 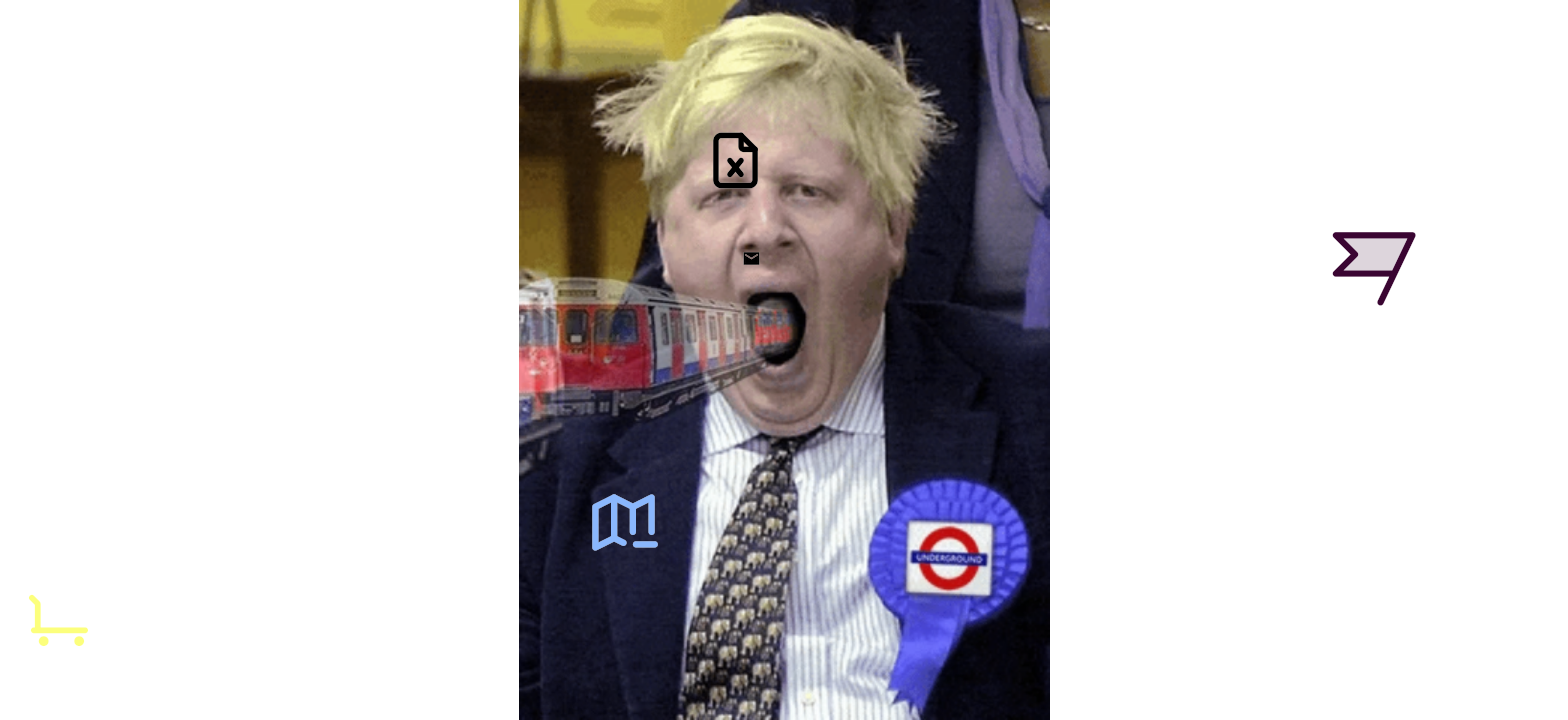 What do you see at coordinates (1371, 264) in the screenshot?
I see `flag or bookmark an item` at bounding box center [1371, 264].